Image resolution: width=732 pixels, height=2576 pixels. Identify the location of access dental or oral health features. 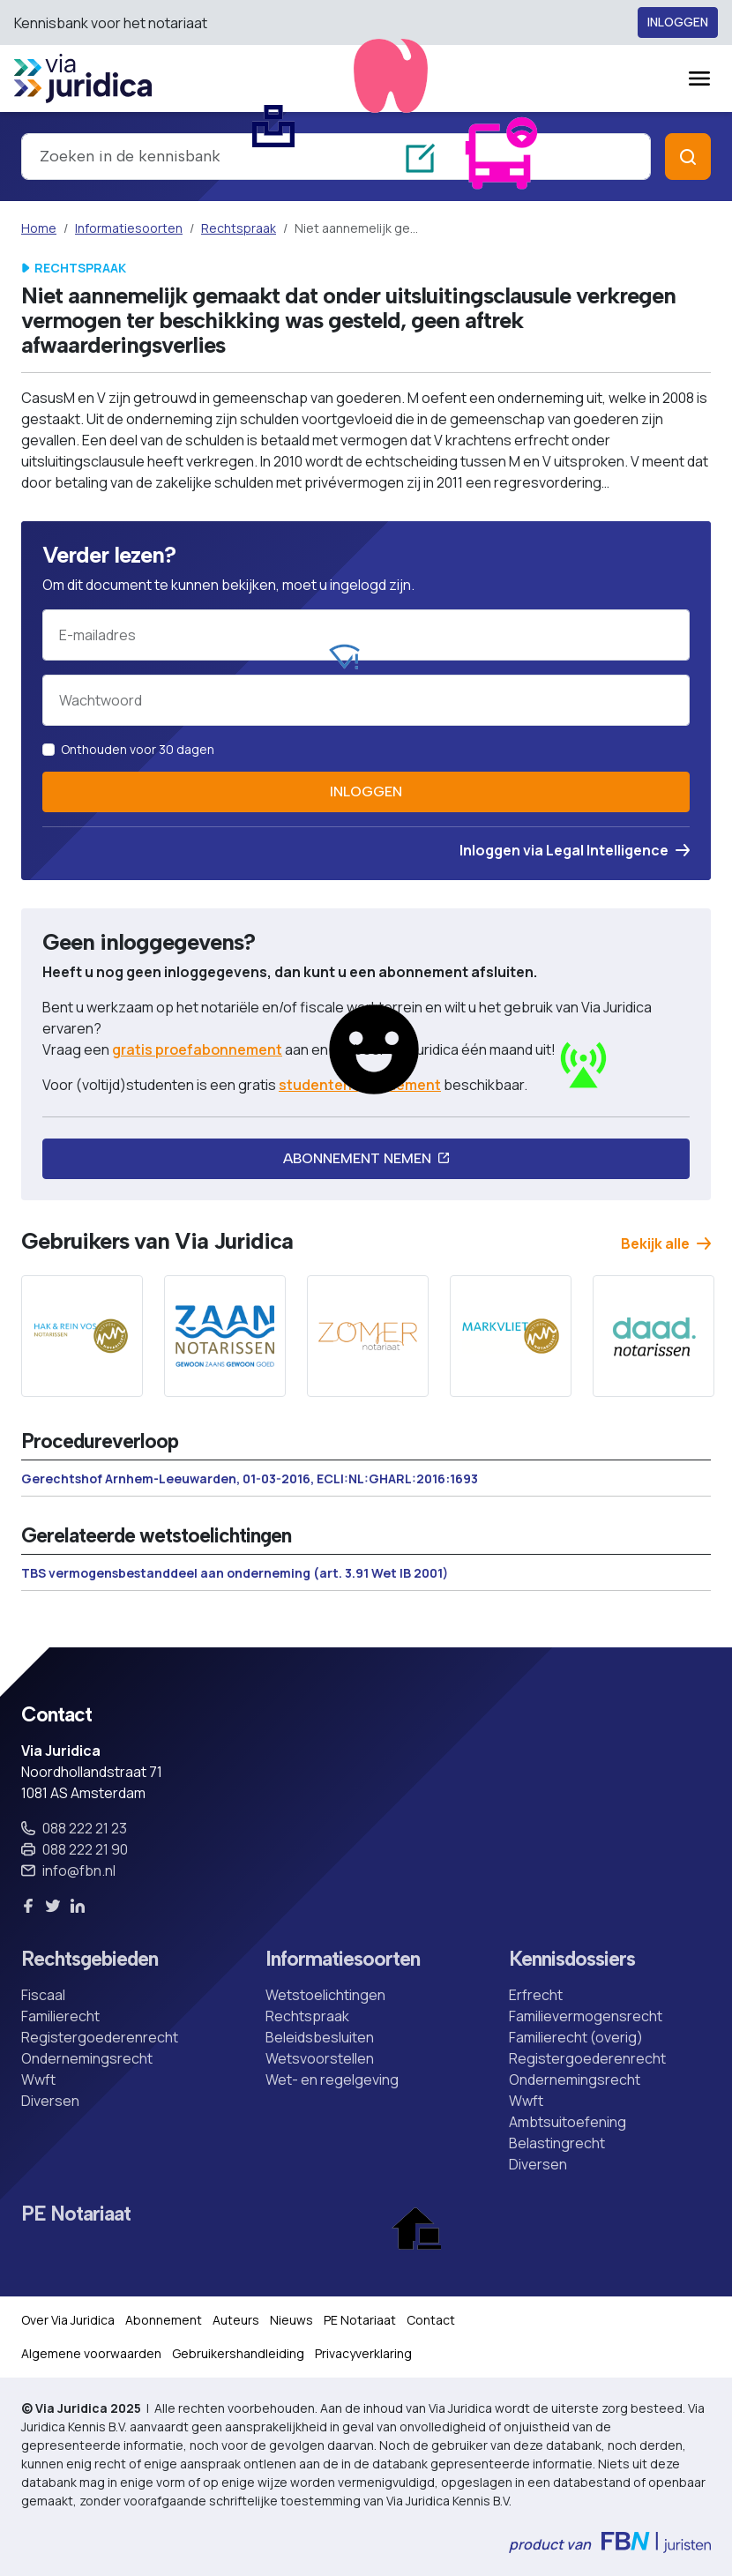
(391, 76).